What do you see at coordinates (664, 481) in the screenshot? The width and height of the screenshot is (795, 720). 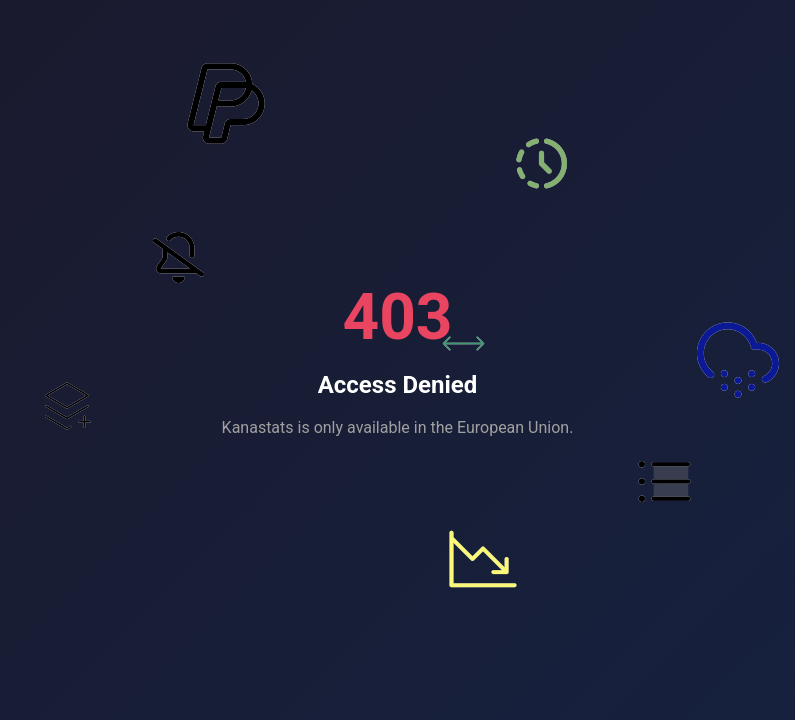 I see `view items in list format` at bounding box center [664, 481].